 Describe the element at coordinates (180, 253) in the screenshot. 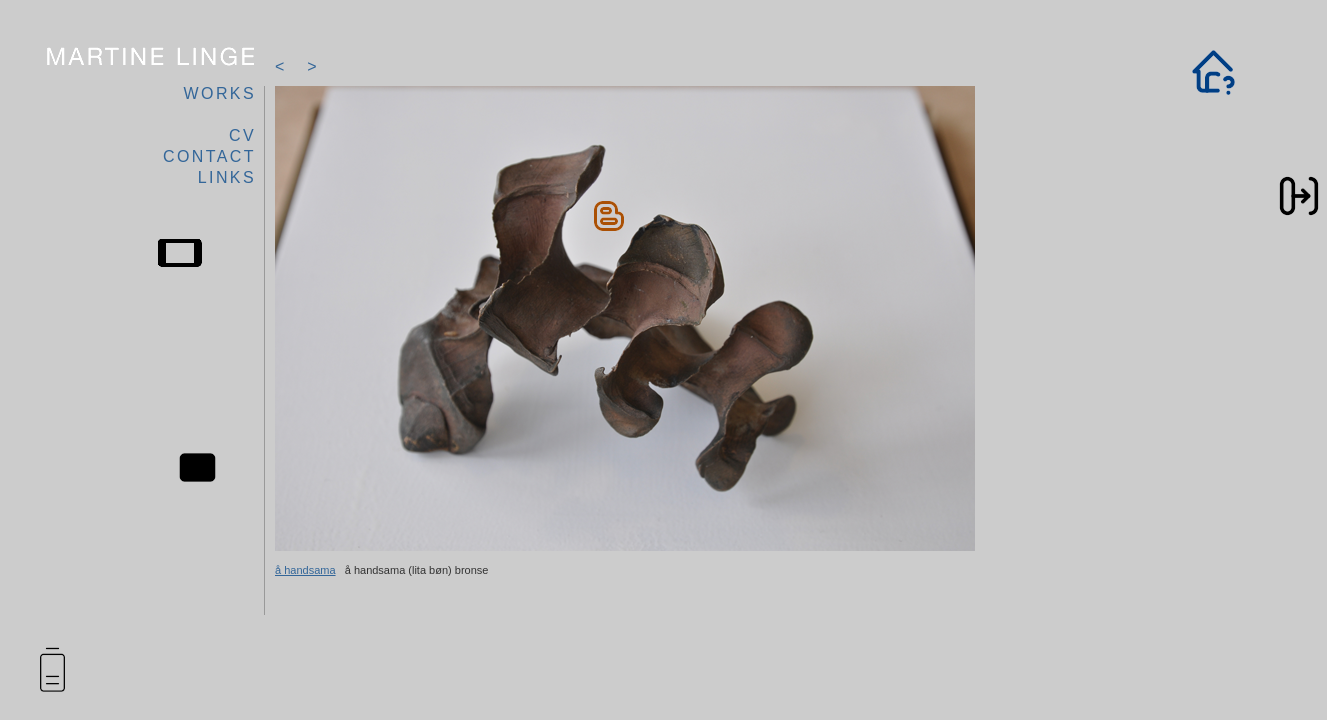

I see `switch device to landscape mode` at that location.